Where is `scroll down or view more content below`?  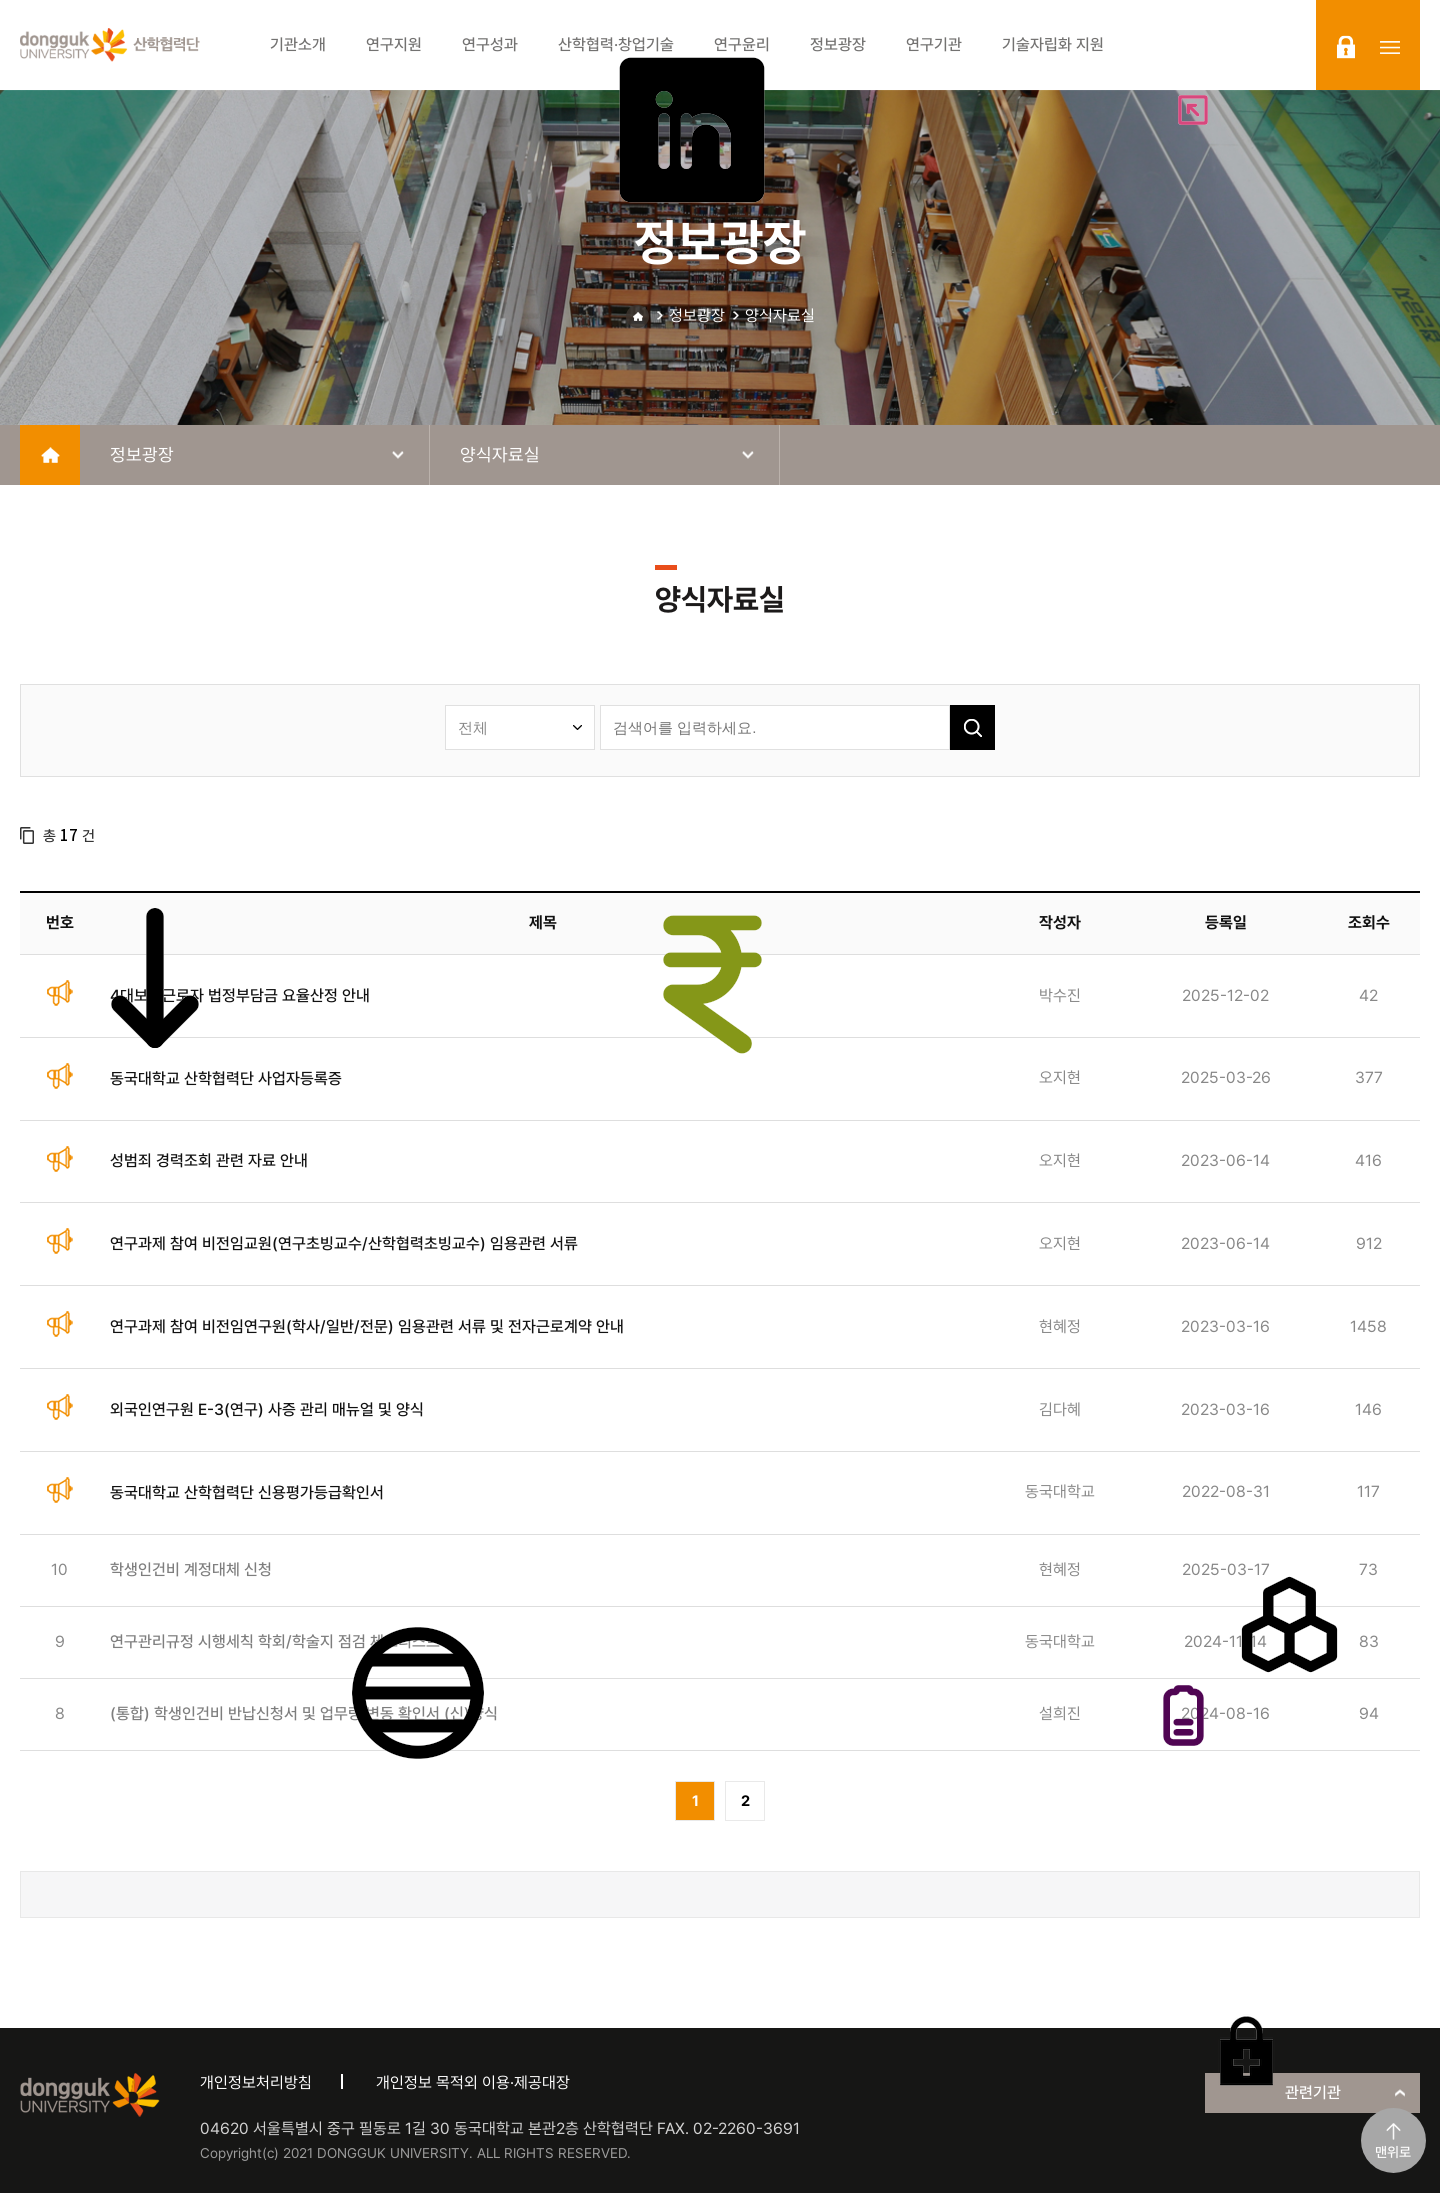
scroll down or view more content below is located at coordinates (155, 978).